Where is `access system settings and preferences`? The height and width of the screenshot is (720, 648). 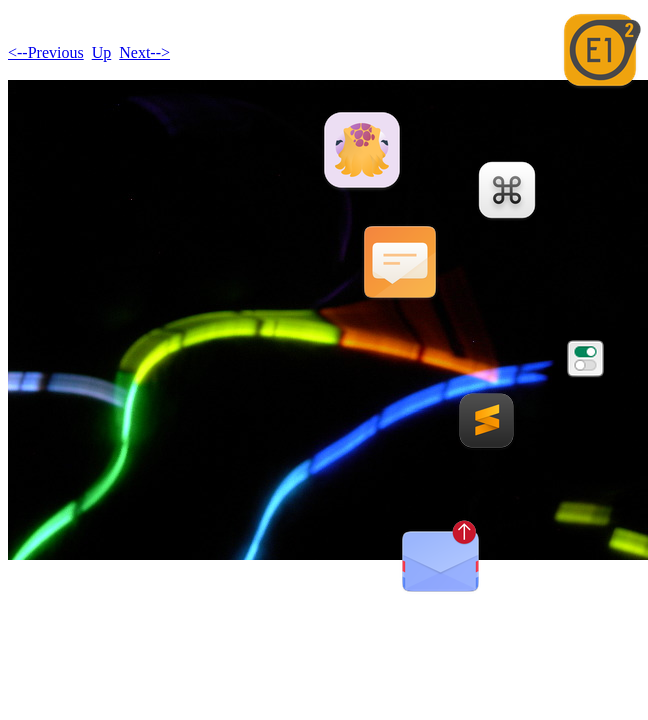
access system settings and preferences is located at coordinates (585, 358).